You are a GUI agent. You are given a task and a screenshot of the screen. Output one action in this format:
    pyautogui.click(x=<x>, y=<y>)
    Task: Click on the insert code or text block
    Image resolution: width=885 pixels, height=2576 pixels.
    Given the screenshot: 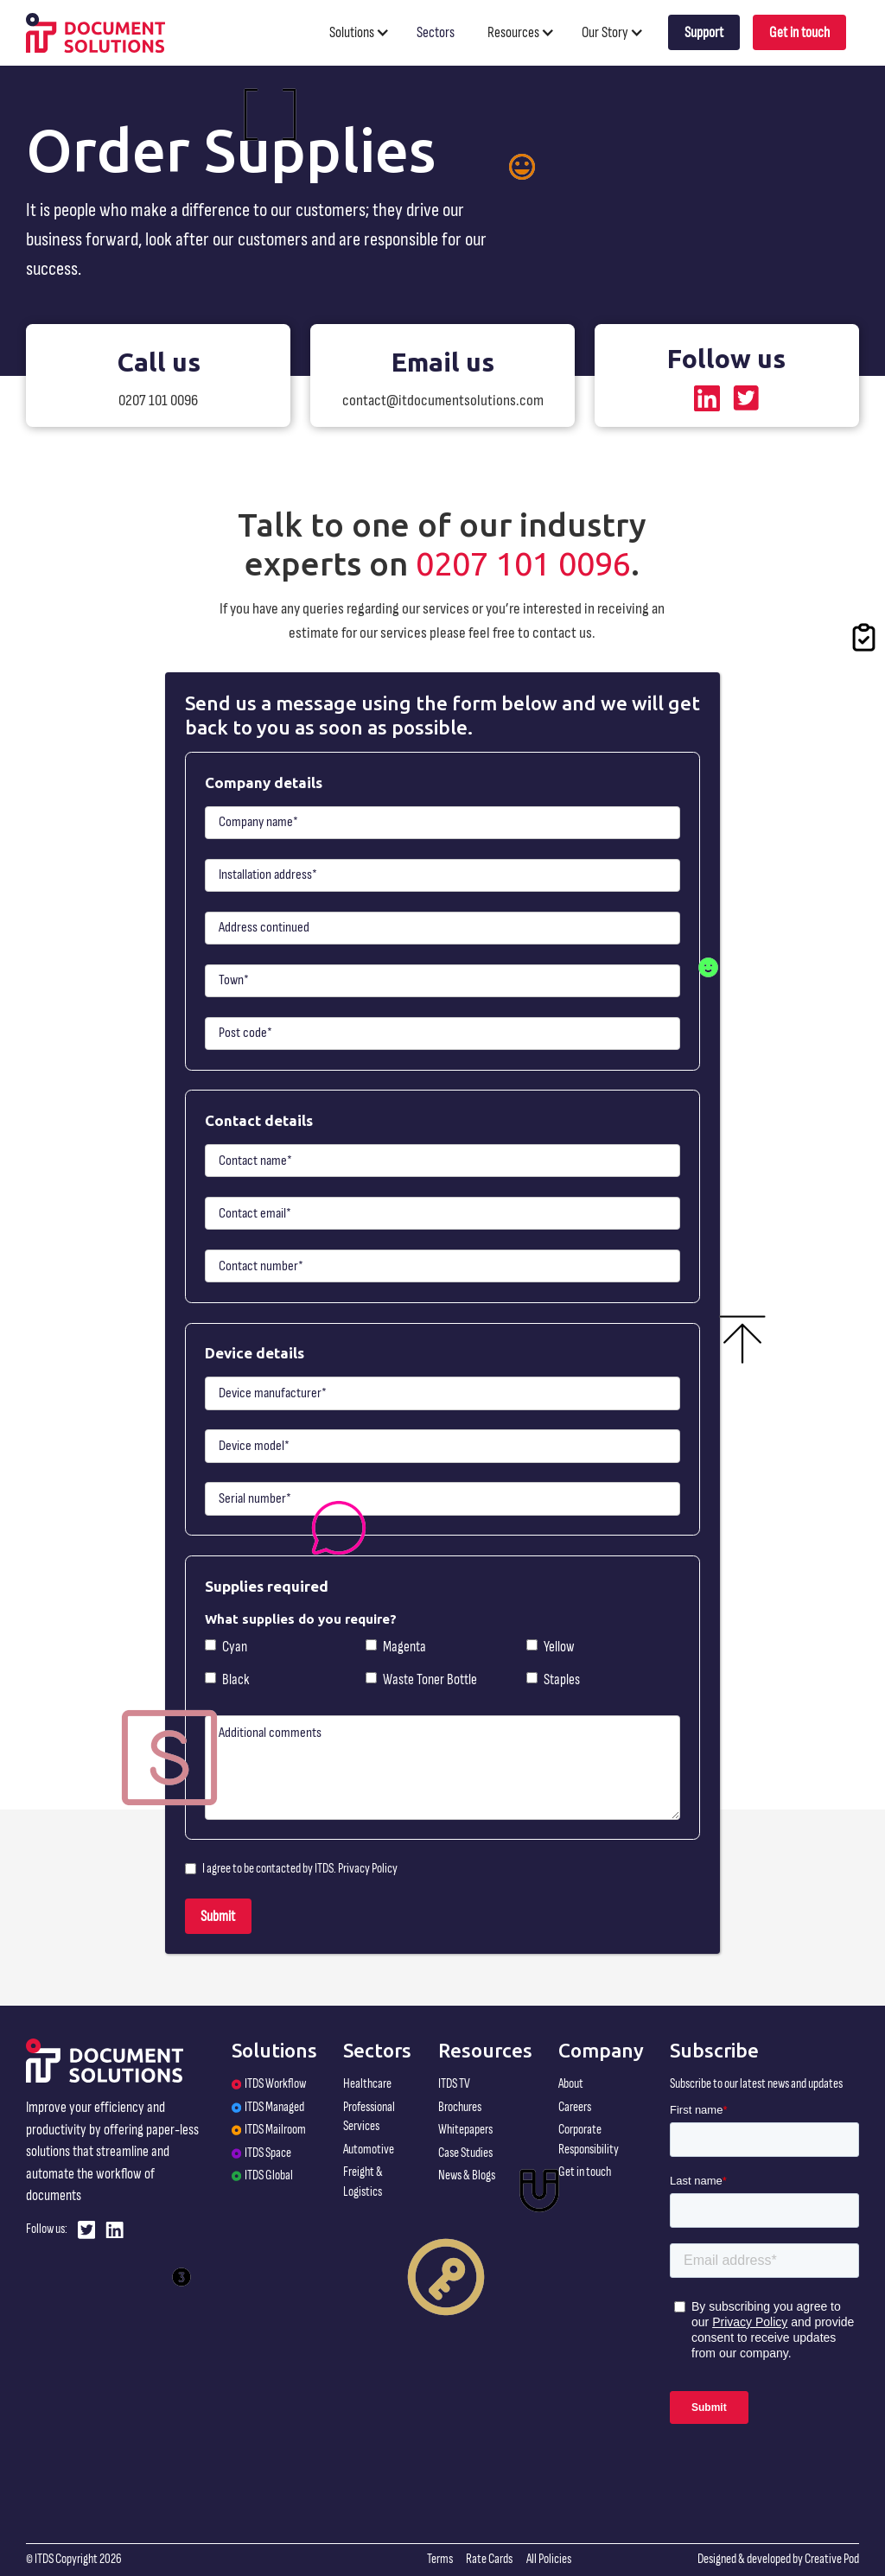 What is the action you would take?
    pyautogui.click(x=270, y=114)
    